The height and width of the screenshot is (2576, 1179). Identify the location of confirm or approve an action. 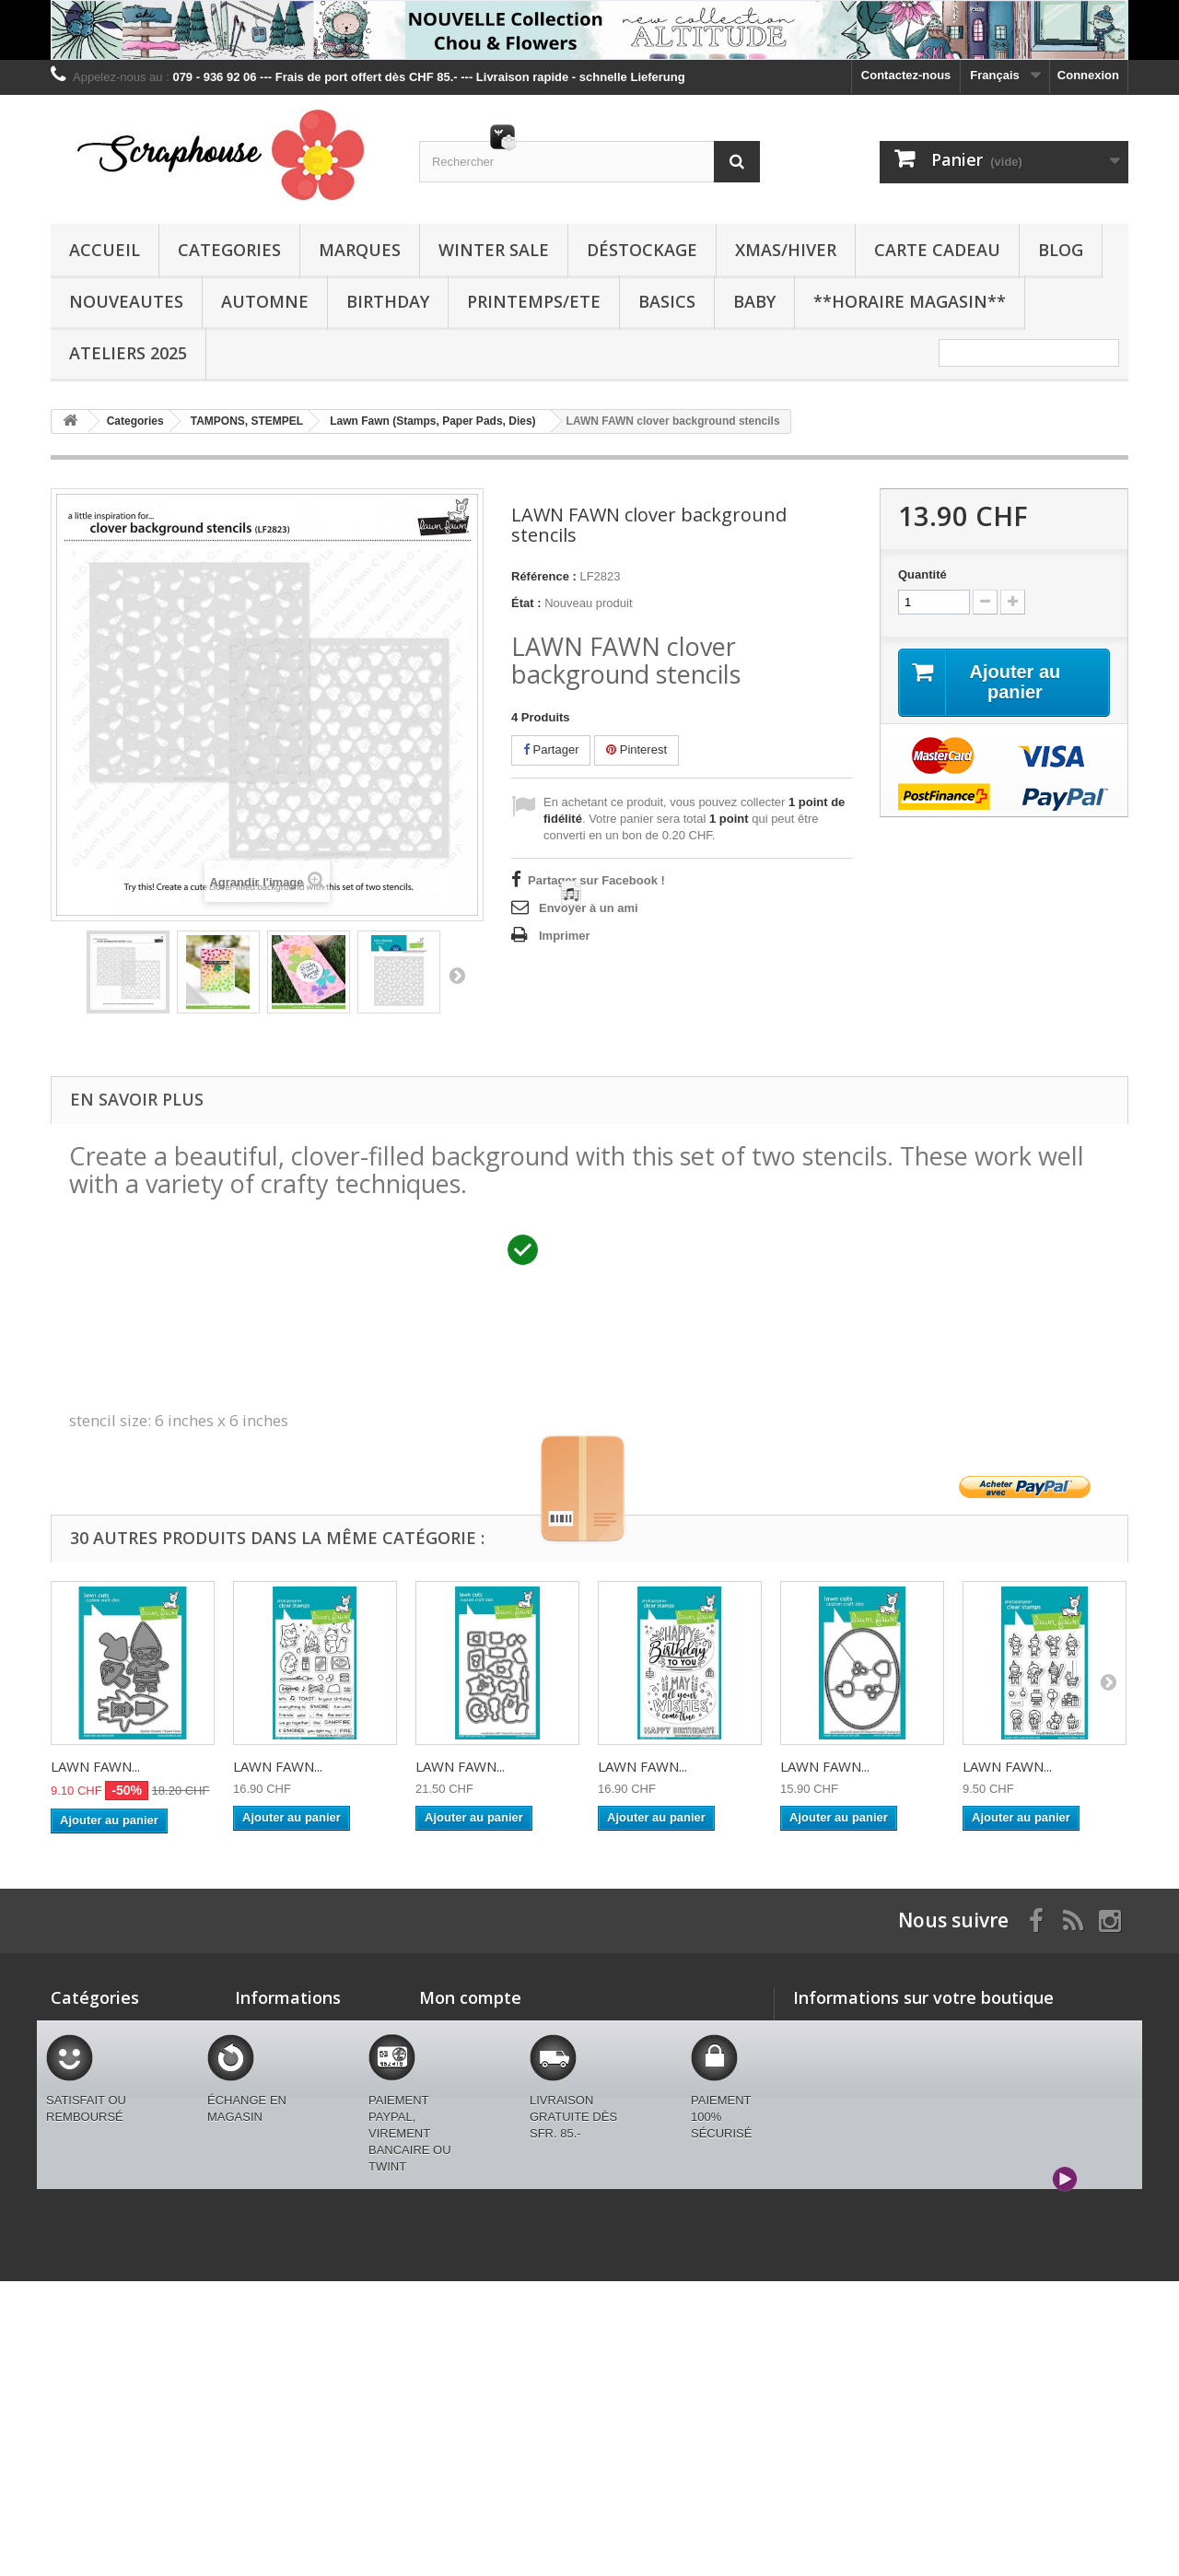
(522, 1249).